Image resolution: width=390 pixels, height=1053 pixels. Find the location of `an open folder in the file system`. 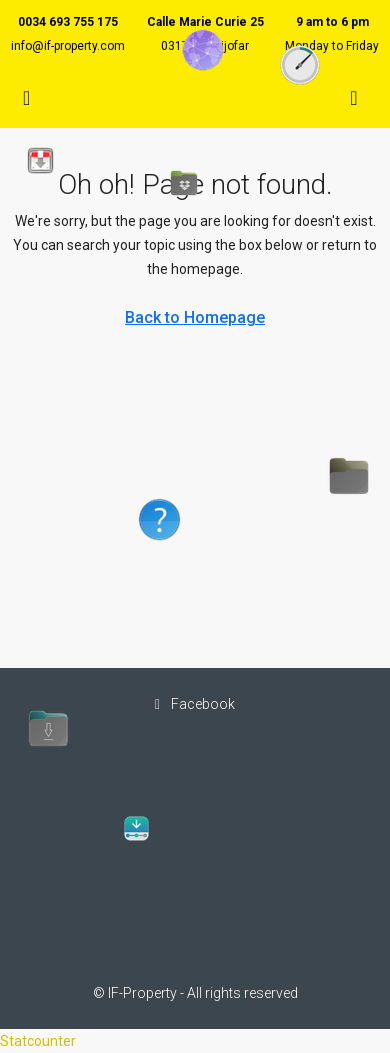

an open folder in the file system is located at coordinates (349, 476).